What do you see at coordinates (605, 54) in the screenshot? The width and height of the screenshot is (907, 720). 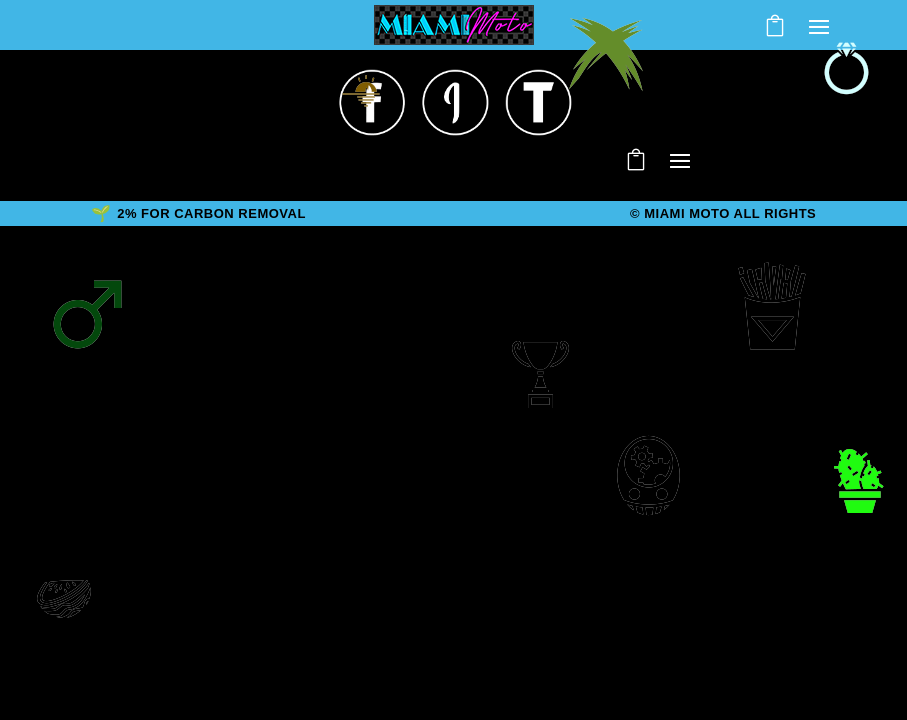 I see `dismiss or close a dialog` at bounding box center [605, 54].